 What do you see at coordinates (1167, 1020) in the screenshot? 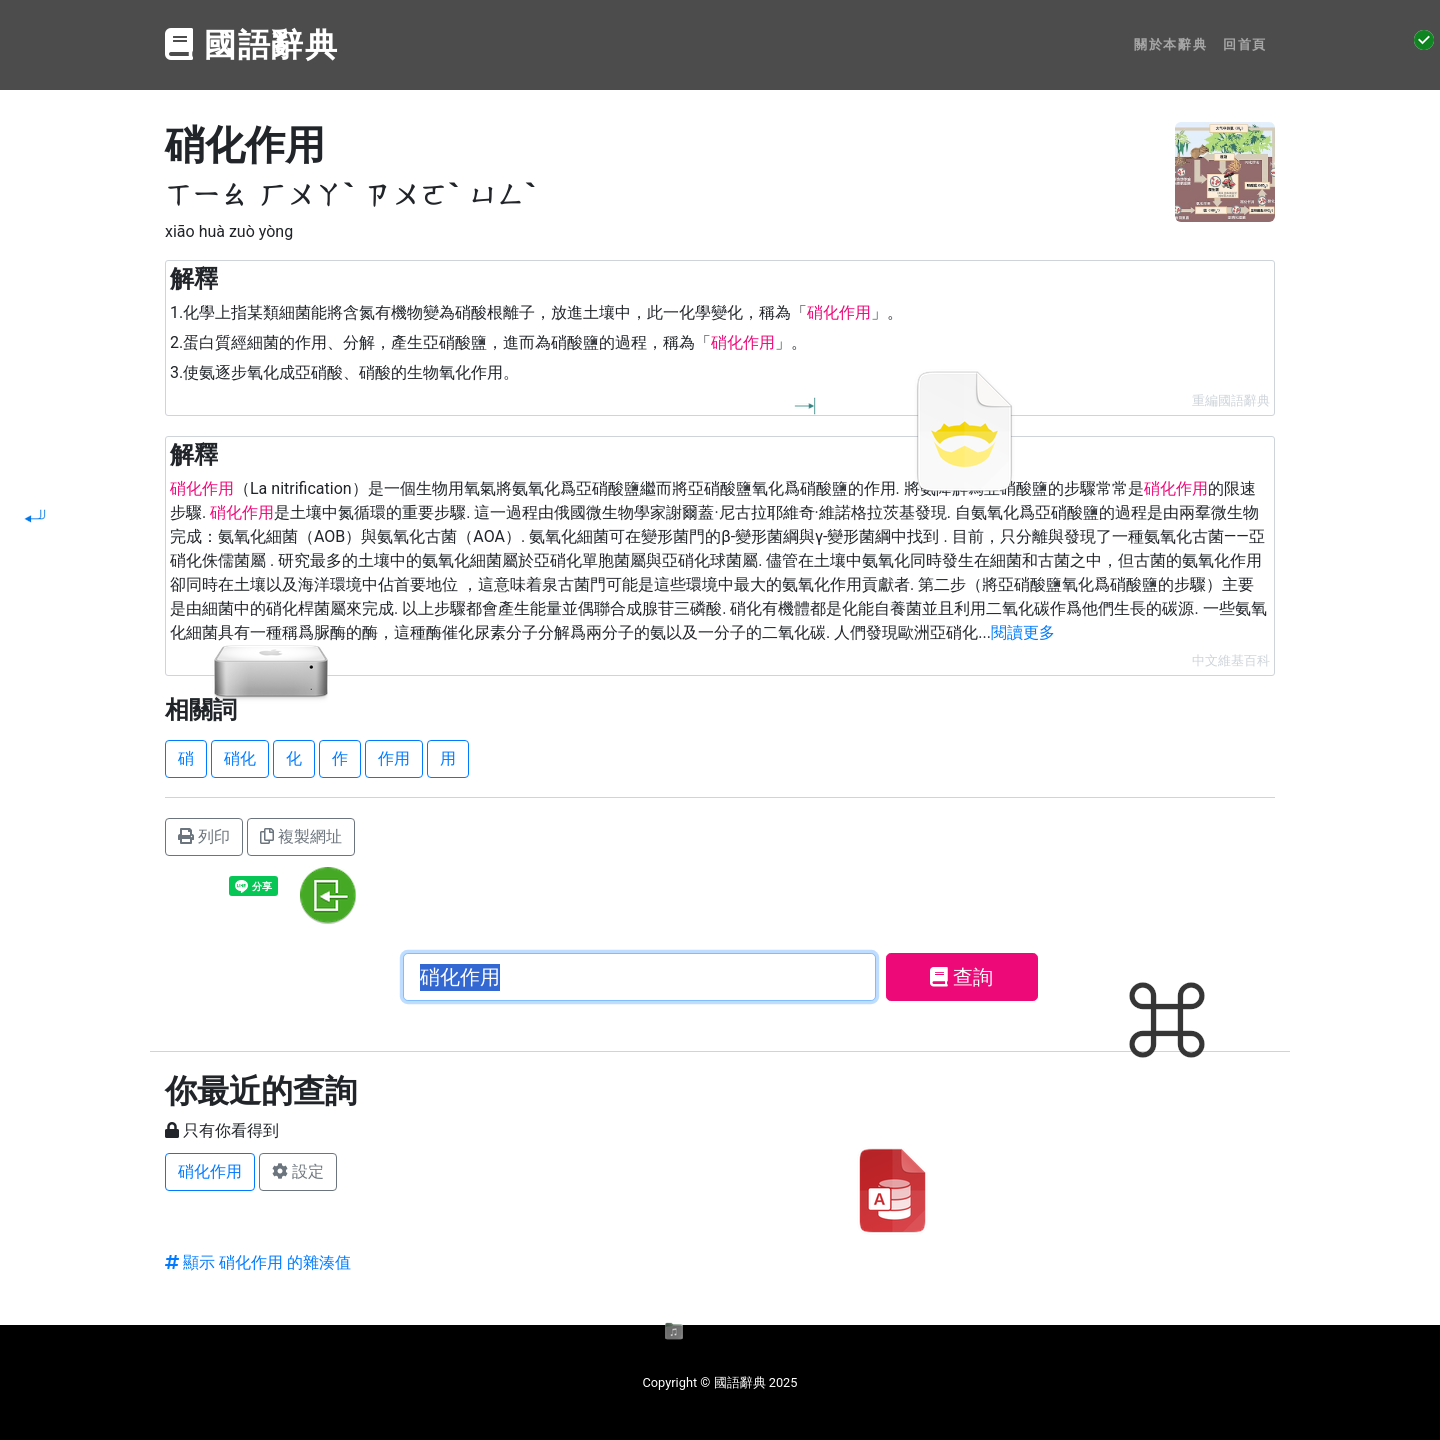
I see `command key symbol on mac keyboards` at bounding box center [1167, 1020].